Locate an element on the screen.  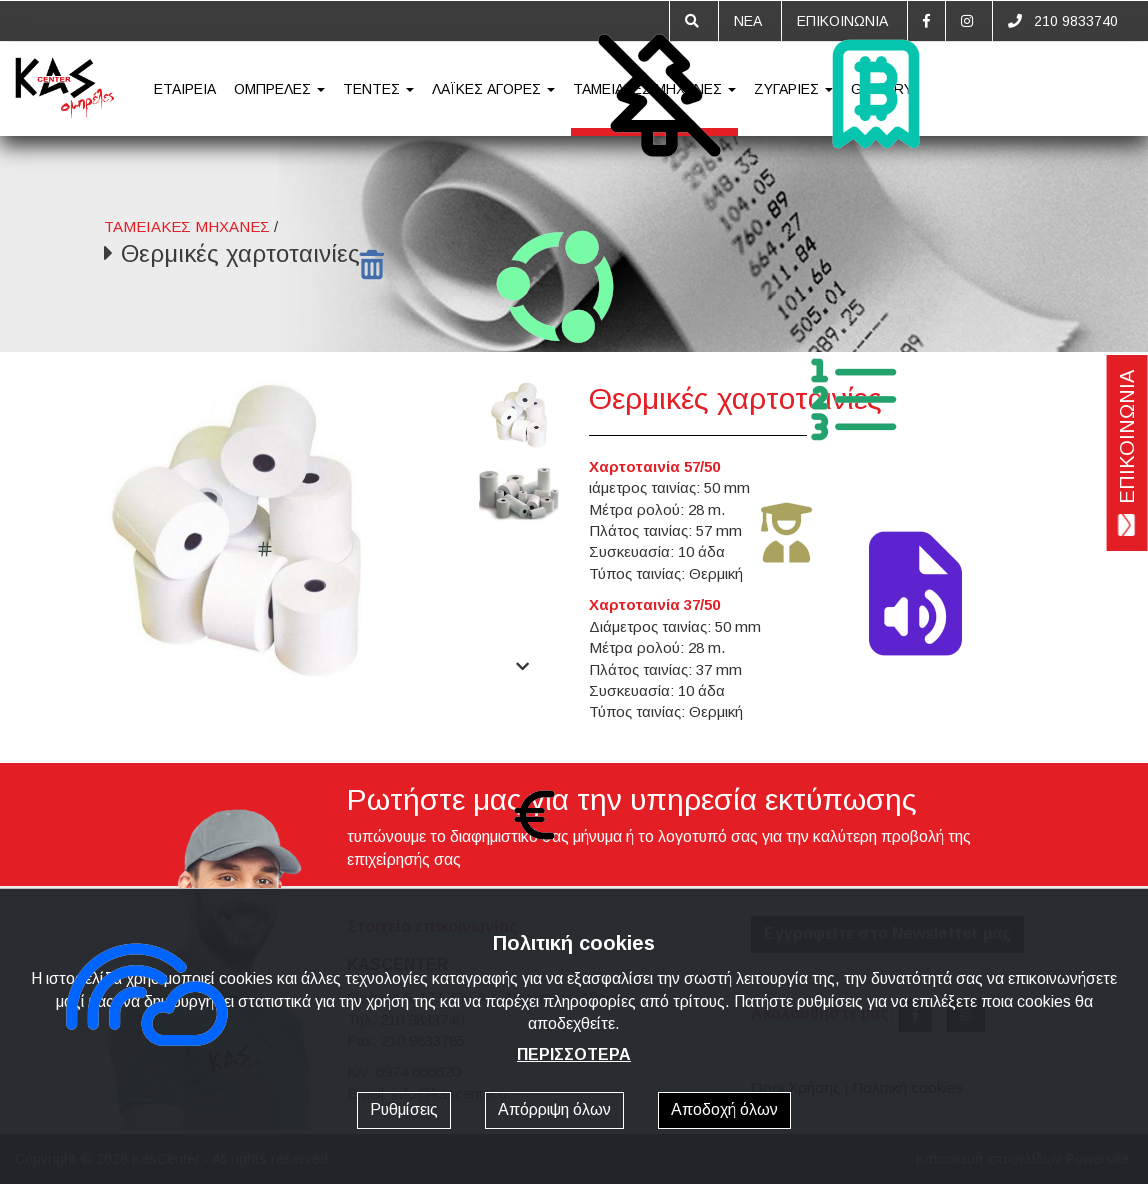
view weather information is located at coordinates (147, 992).